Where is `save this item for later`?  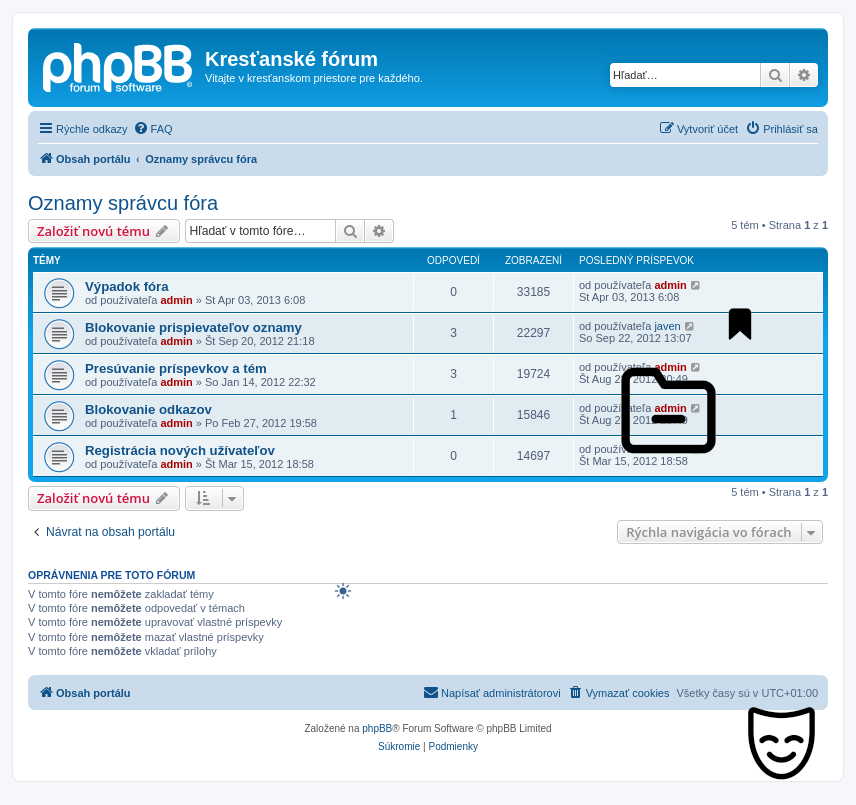
save this item for later is located at coordinates (740, 324).